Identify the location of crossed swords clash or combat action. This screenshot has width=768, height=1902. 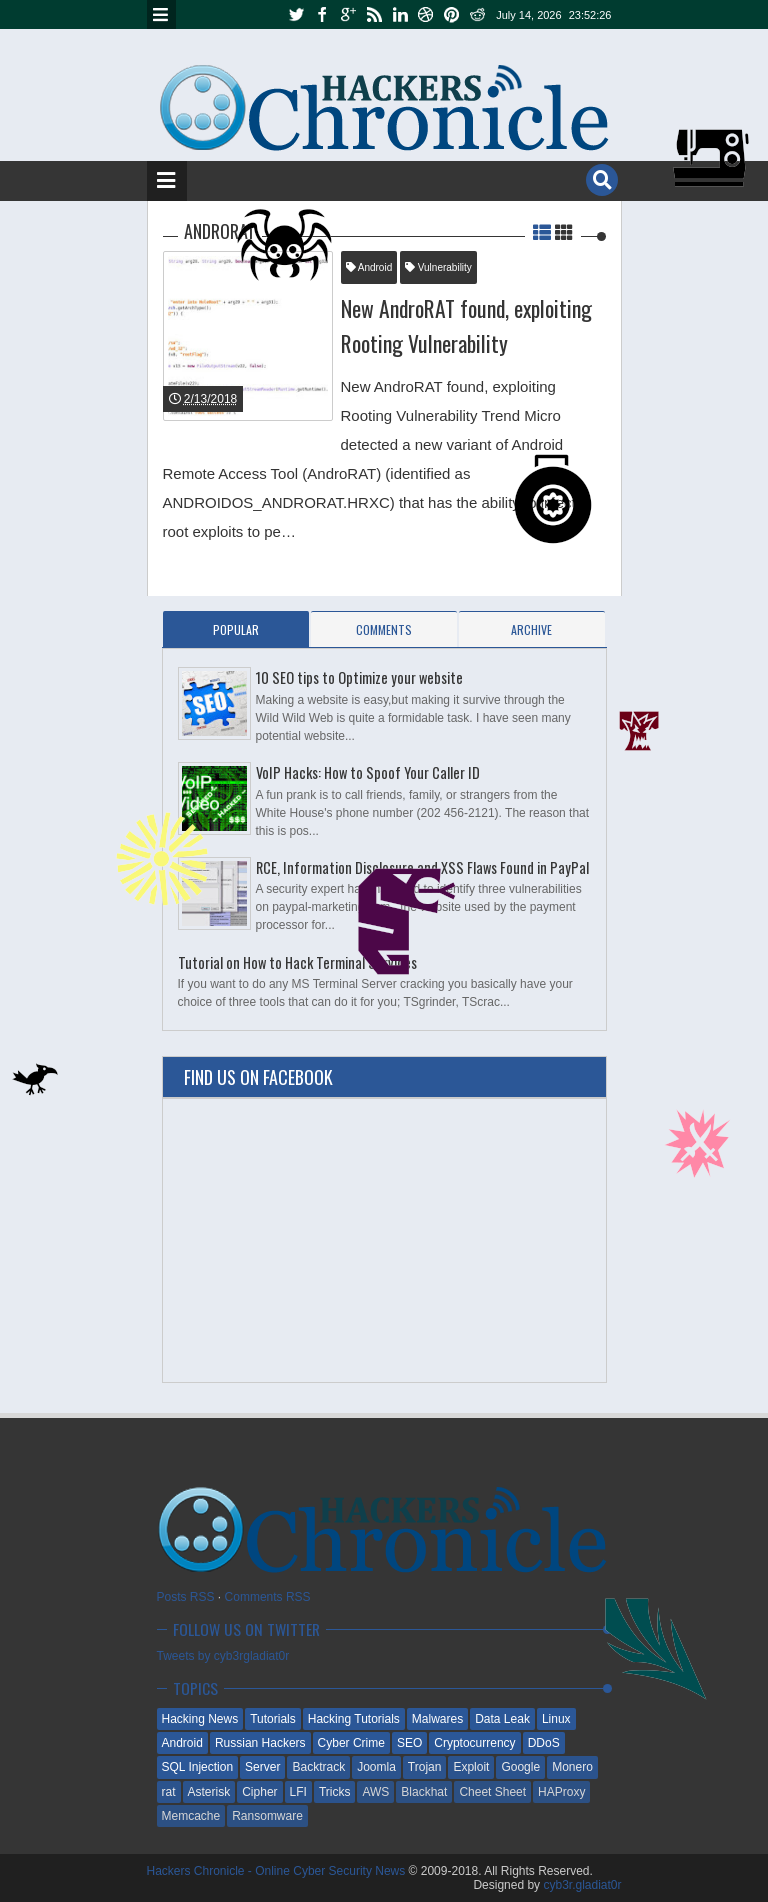
(699, 1144).